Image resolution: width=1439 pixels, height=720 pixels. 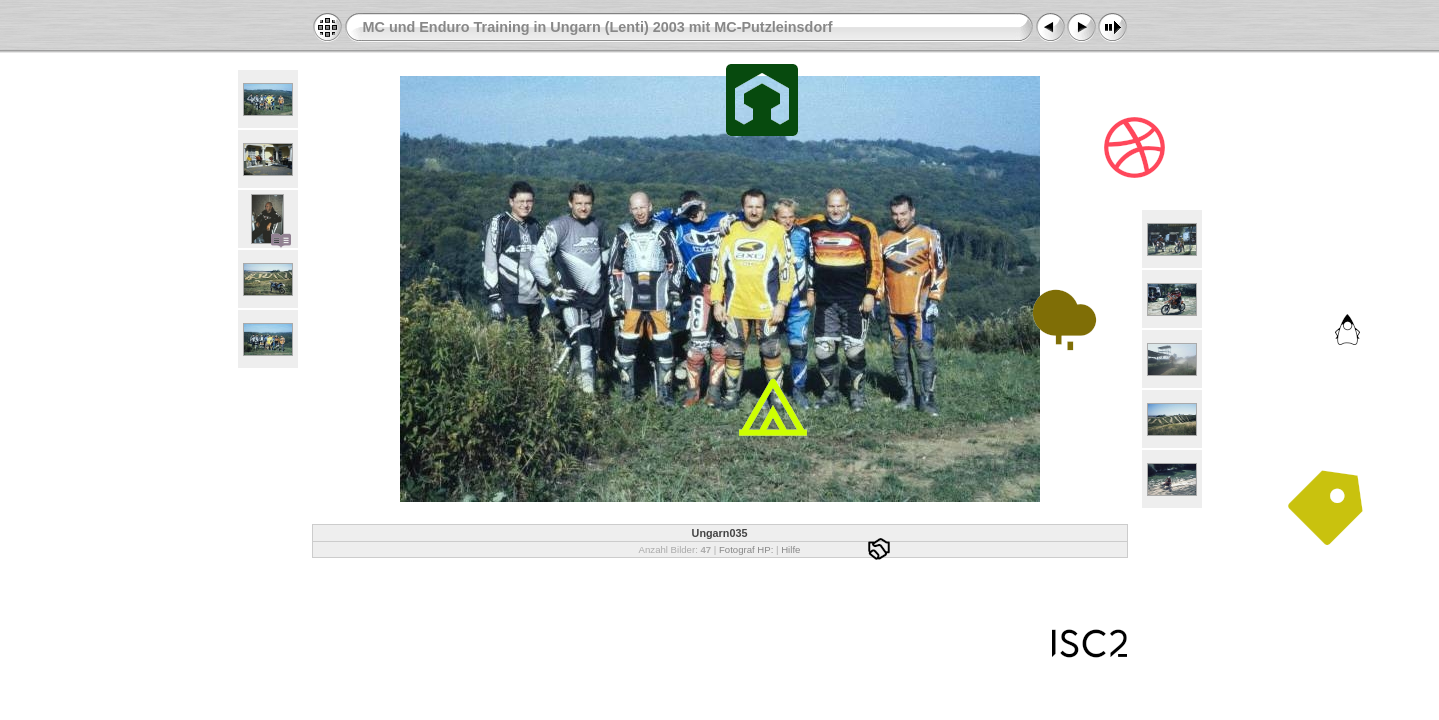 I want to click on view price or discount tag, so click(x=1326, y=506).